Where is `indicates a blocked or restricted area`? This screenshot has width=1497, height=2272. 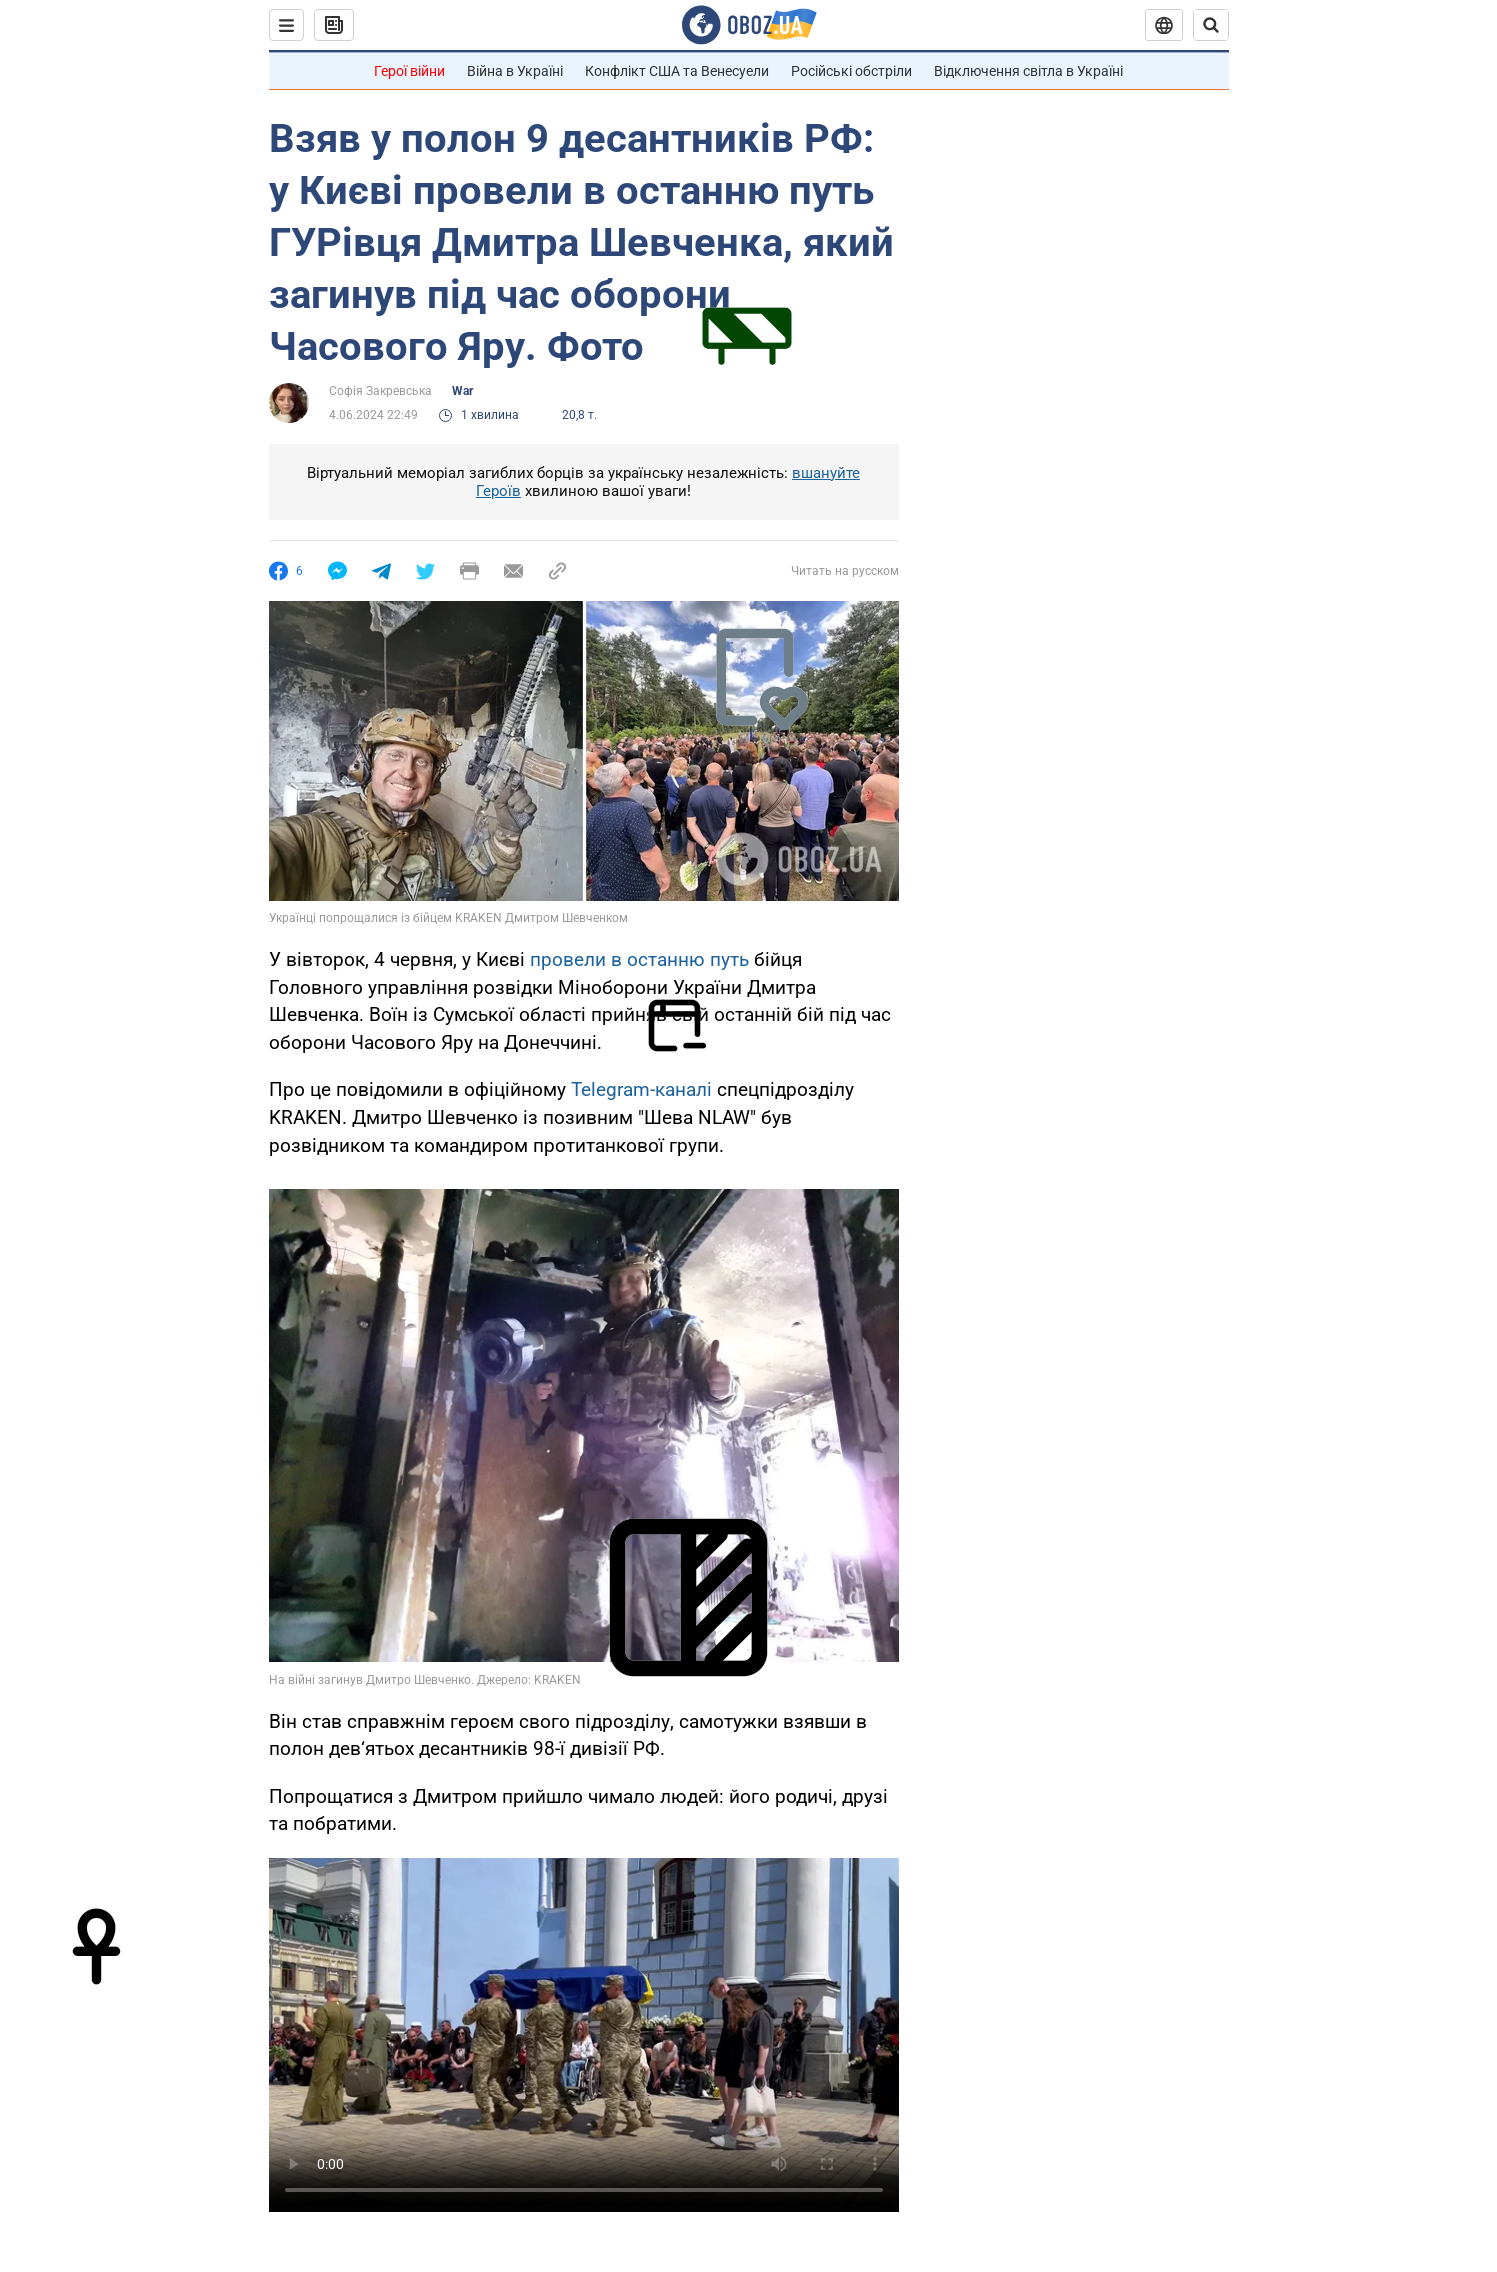 indicates a blocked or restricted area is located at coordinates (747, 333).